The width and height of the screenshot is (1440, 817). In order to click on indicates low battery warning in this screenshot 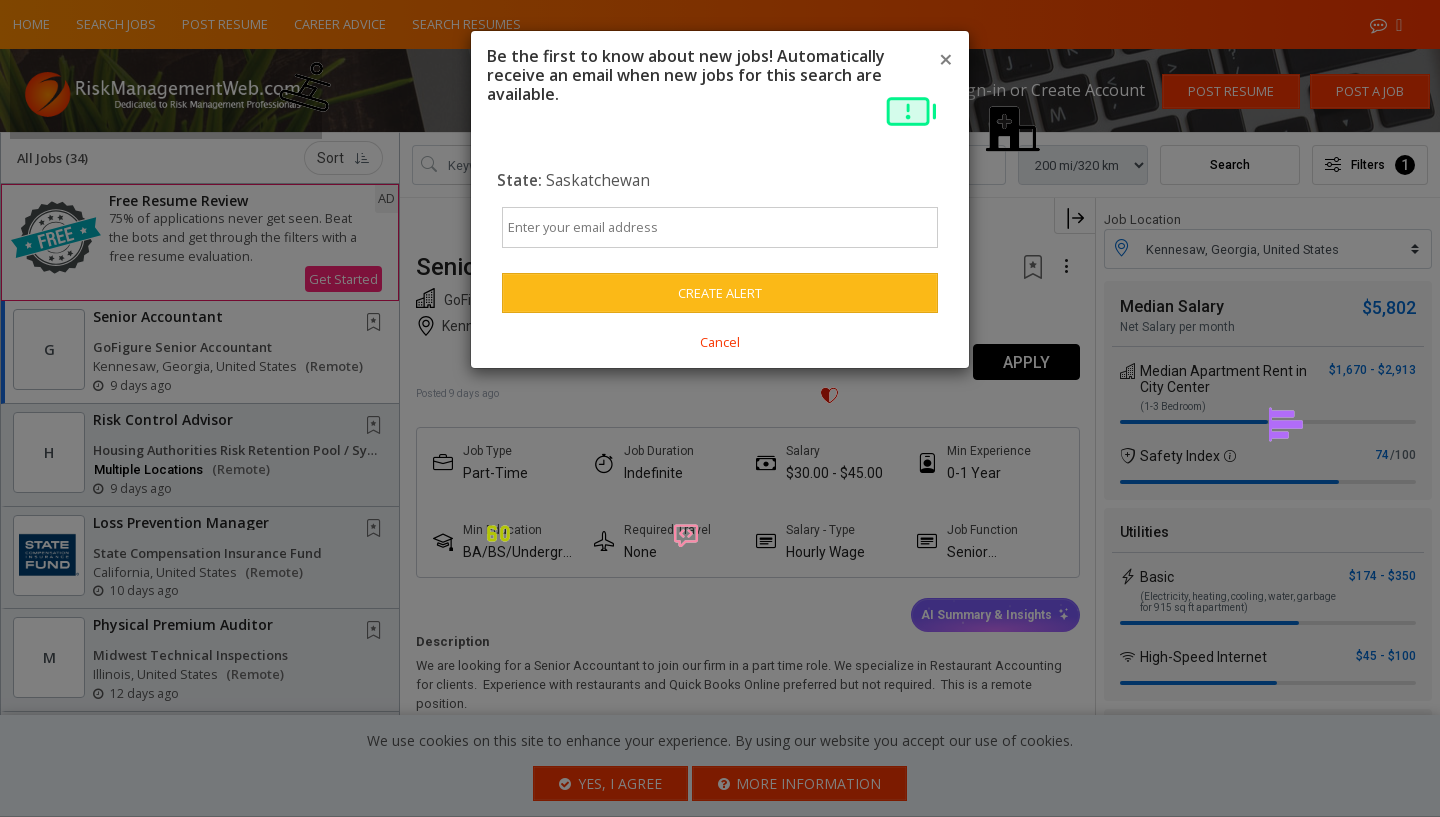, I will do `click(910, 111)`.